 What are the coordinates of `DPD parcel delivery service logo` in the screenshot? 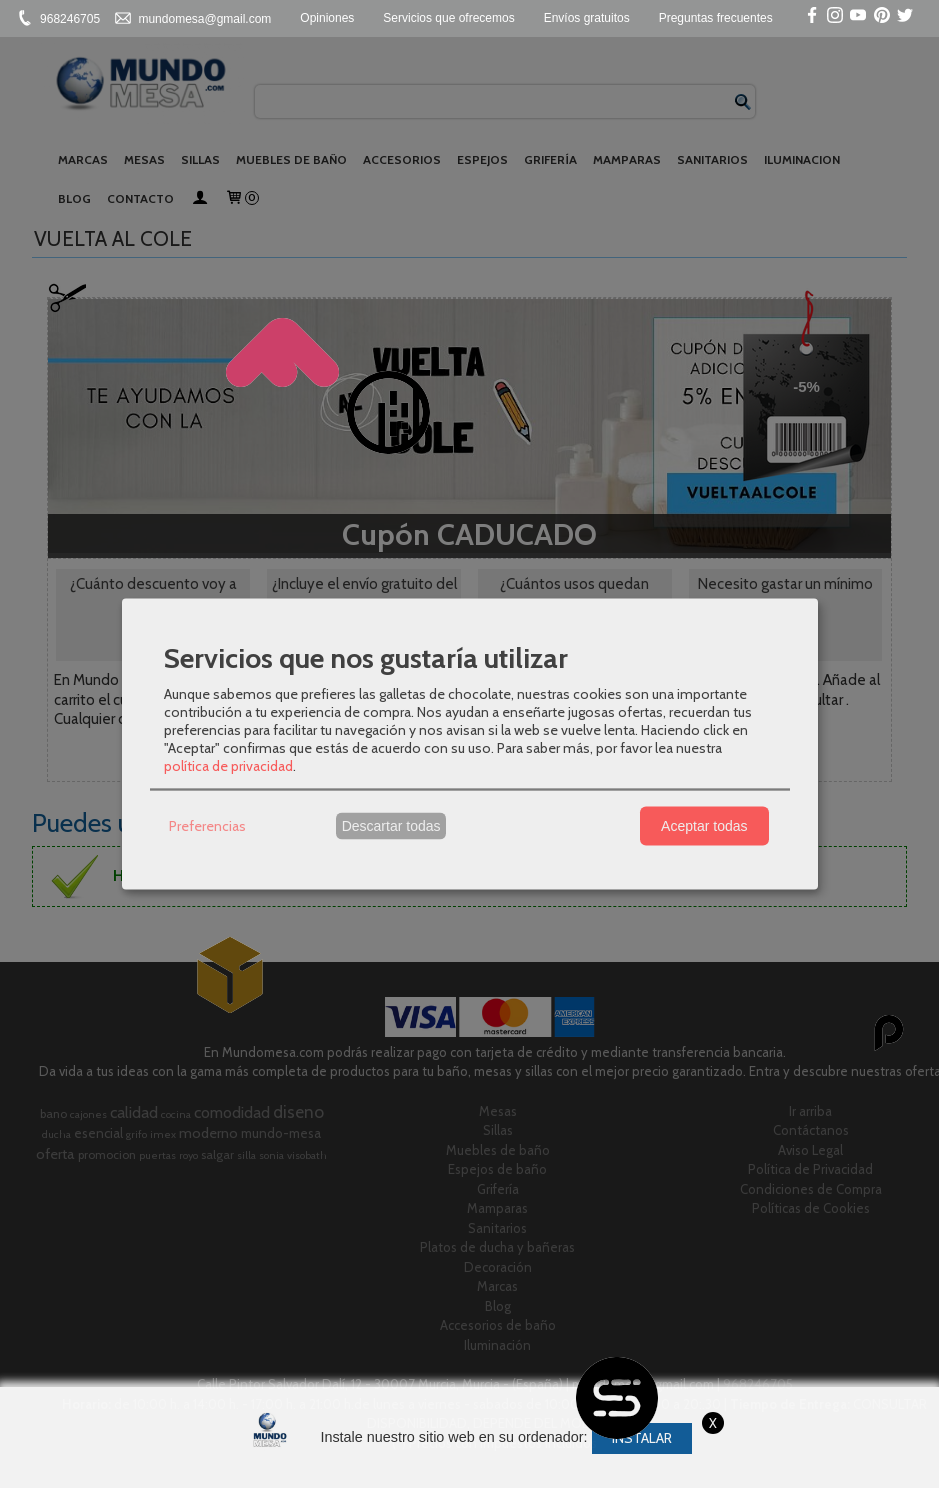 It's located at (230, 975).